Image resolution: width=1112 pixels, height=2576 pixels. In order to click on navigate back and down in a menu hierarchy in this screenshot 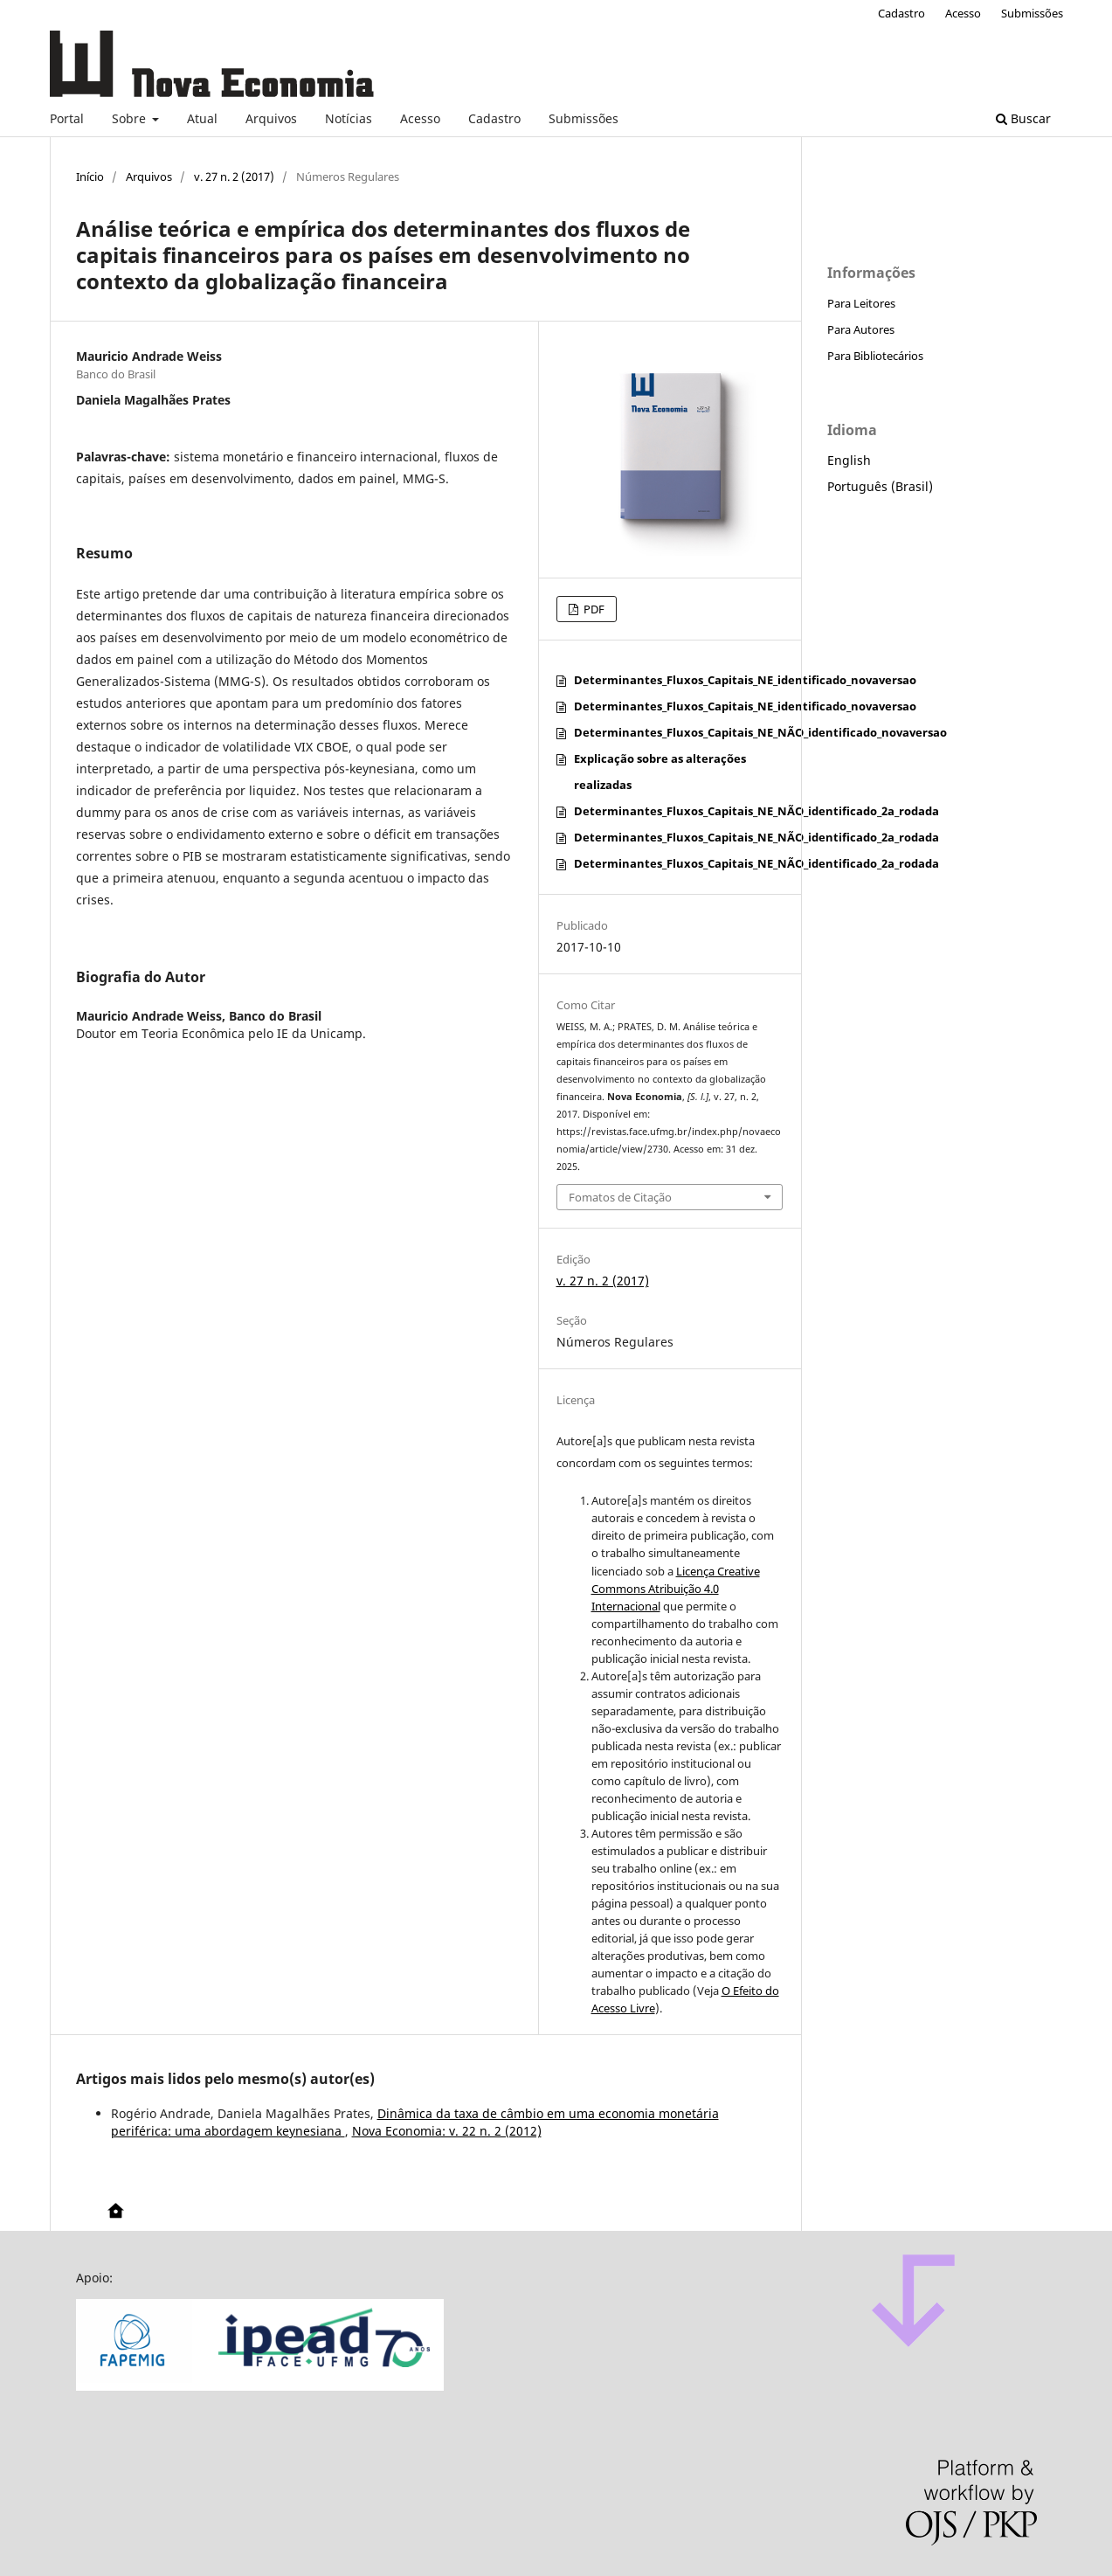, I will do `click(914, 2295)`.